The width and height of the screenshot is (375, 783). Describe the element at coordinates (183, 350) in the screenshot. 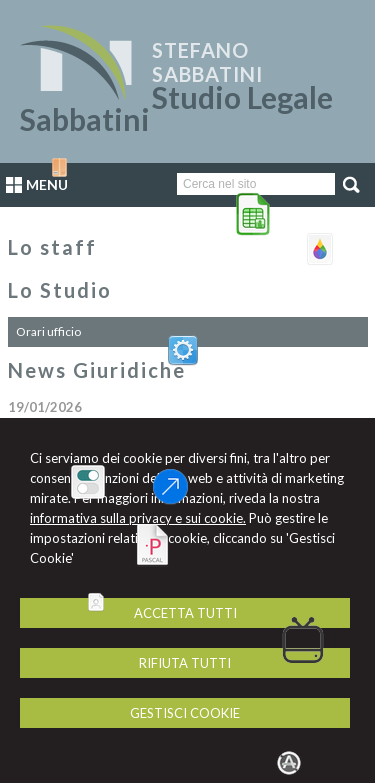

I see `an MS-DOS executable file` at that location.